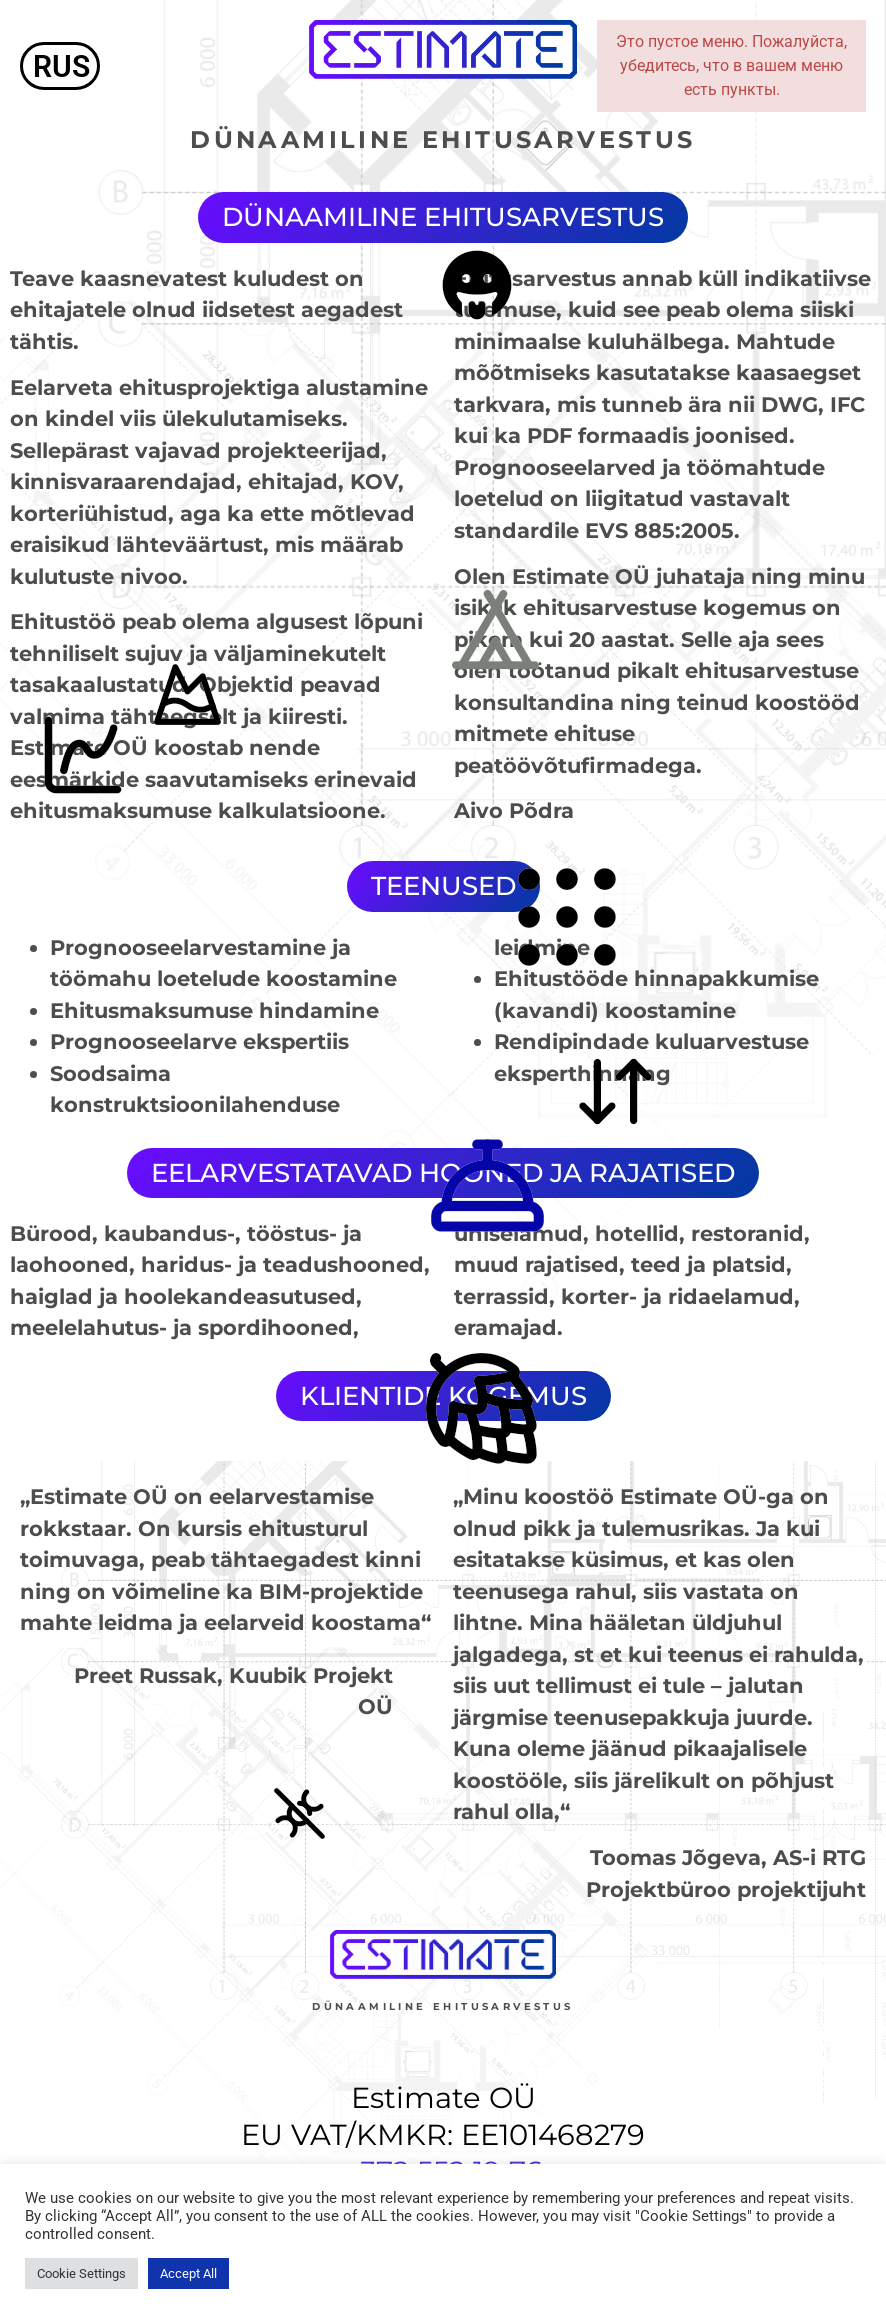 Image resolution: width=886 pixels, height=2319 pixels. Describe the element at coordinates (487, 1185) in the screenshot. I see `request concierge or front desk assistance` at that location.